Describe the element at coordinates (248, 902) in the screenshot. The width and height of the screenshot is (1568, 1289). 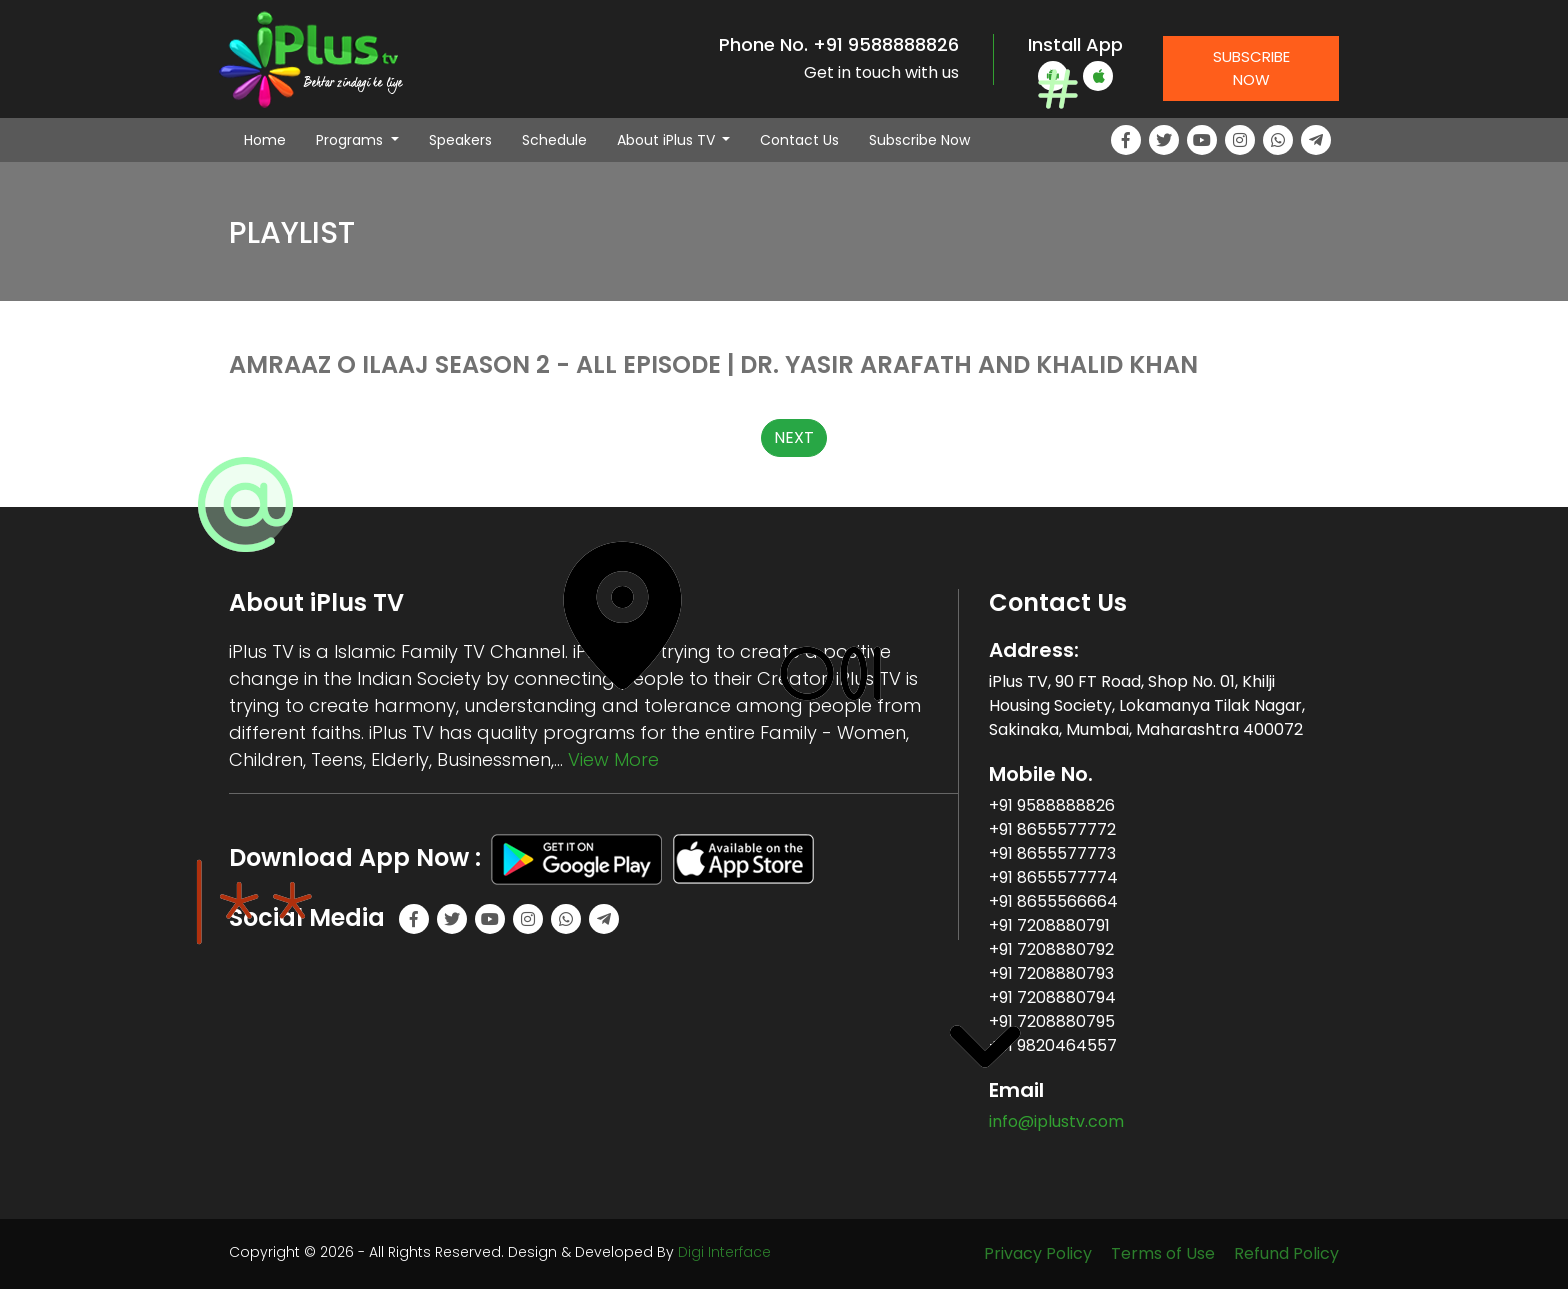
I see `enter or view password field` at that location.